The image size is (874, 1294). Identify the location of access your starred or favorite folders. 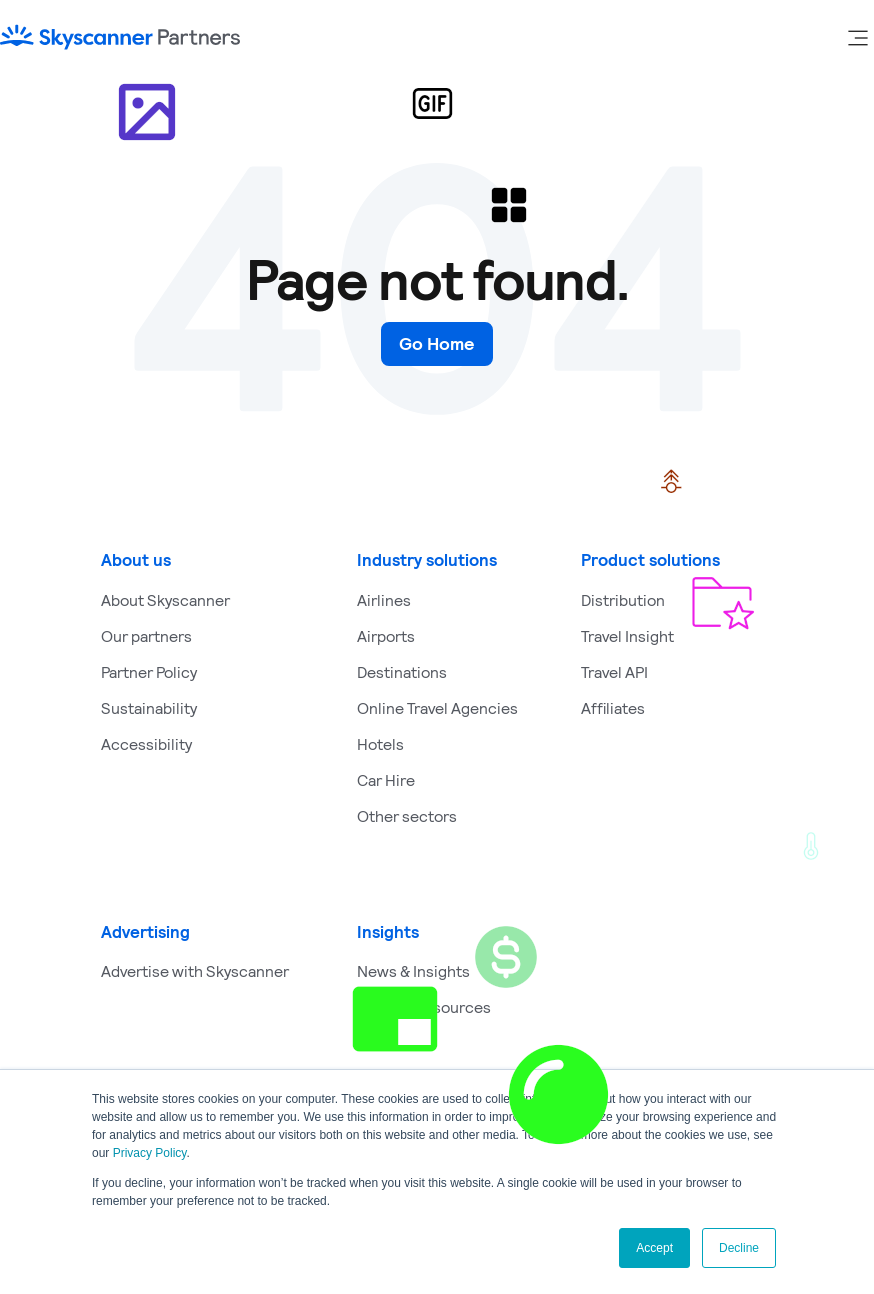
(722, 602).